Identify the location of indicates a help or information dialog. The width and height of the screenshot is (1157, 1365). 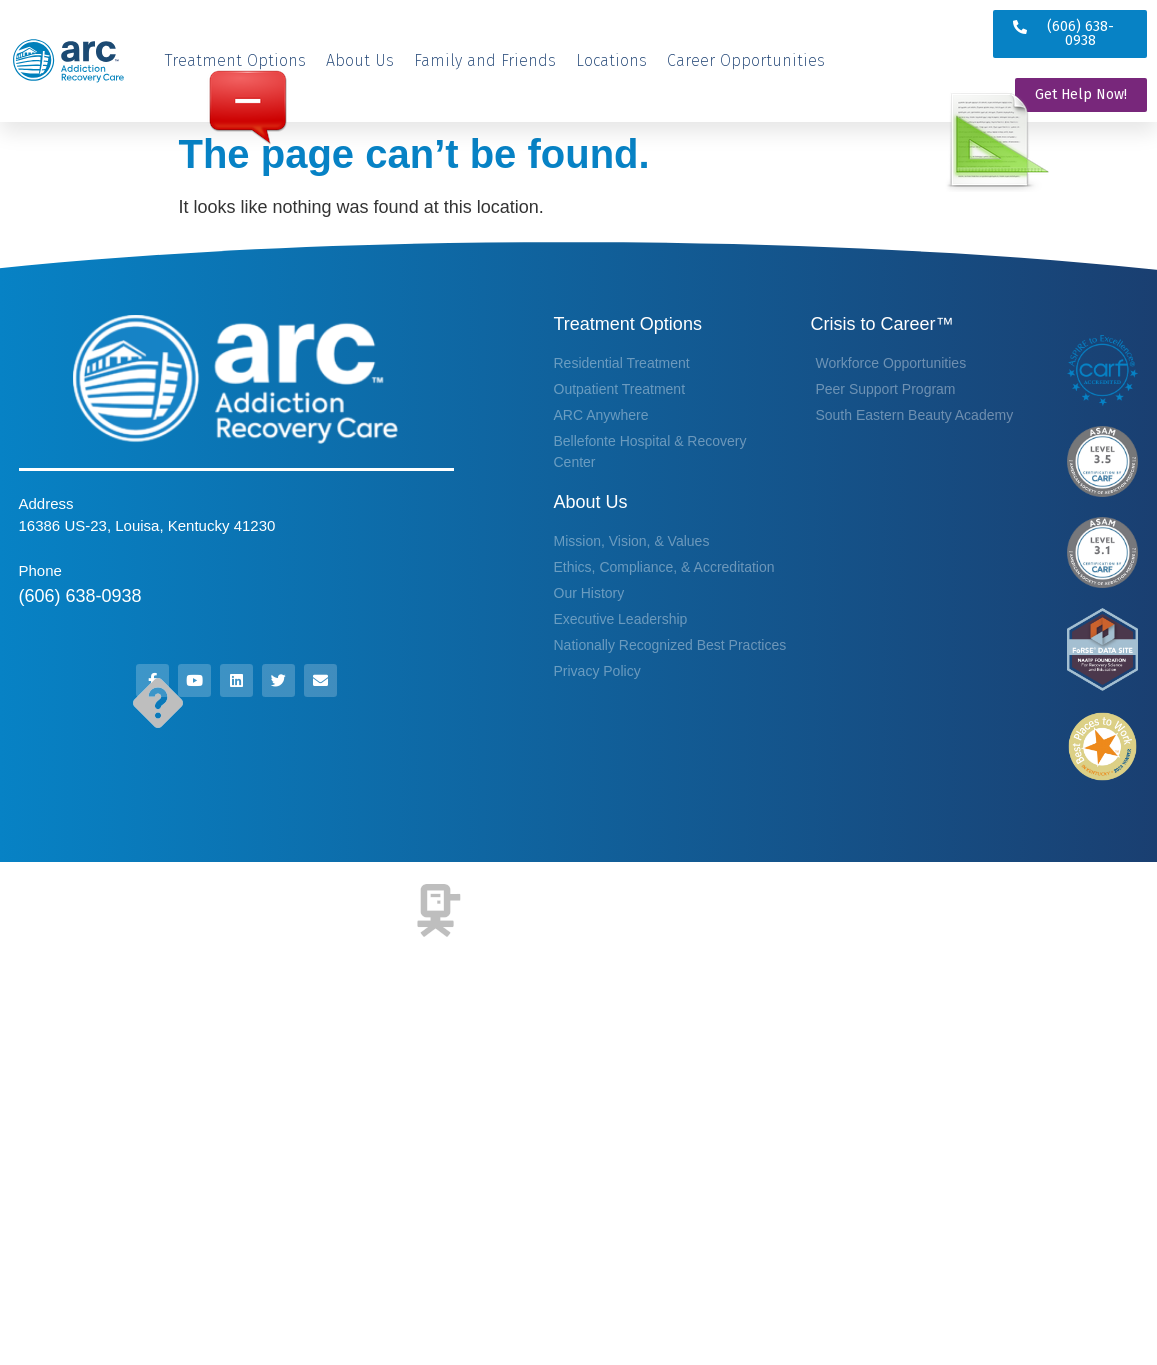
(158, 703).